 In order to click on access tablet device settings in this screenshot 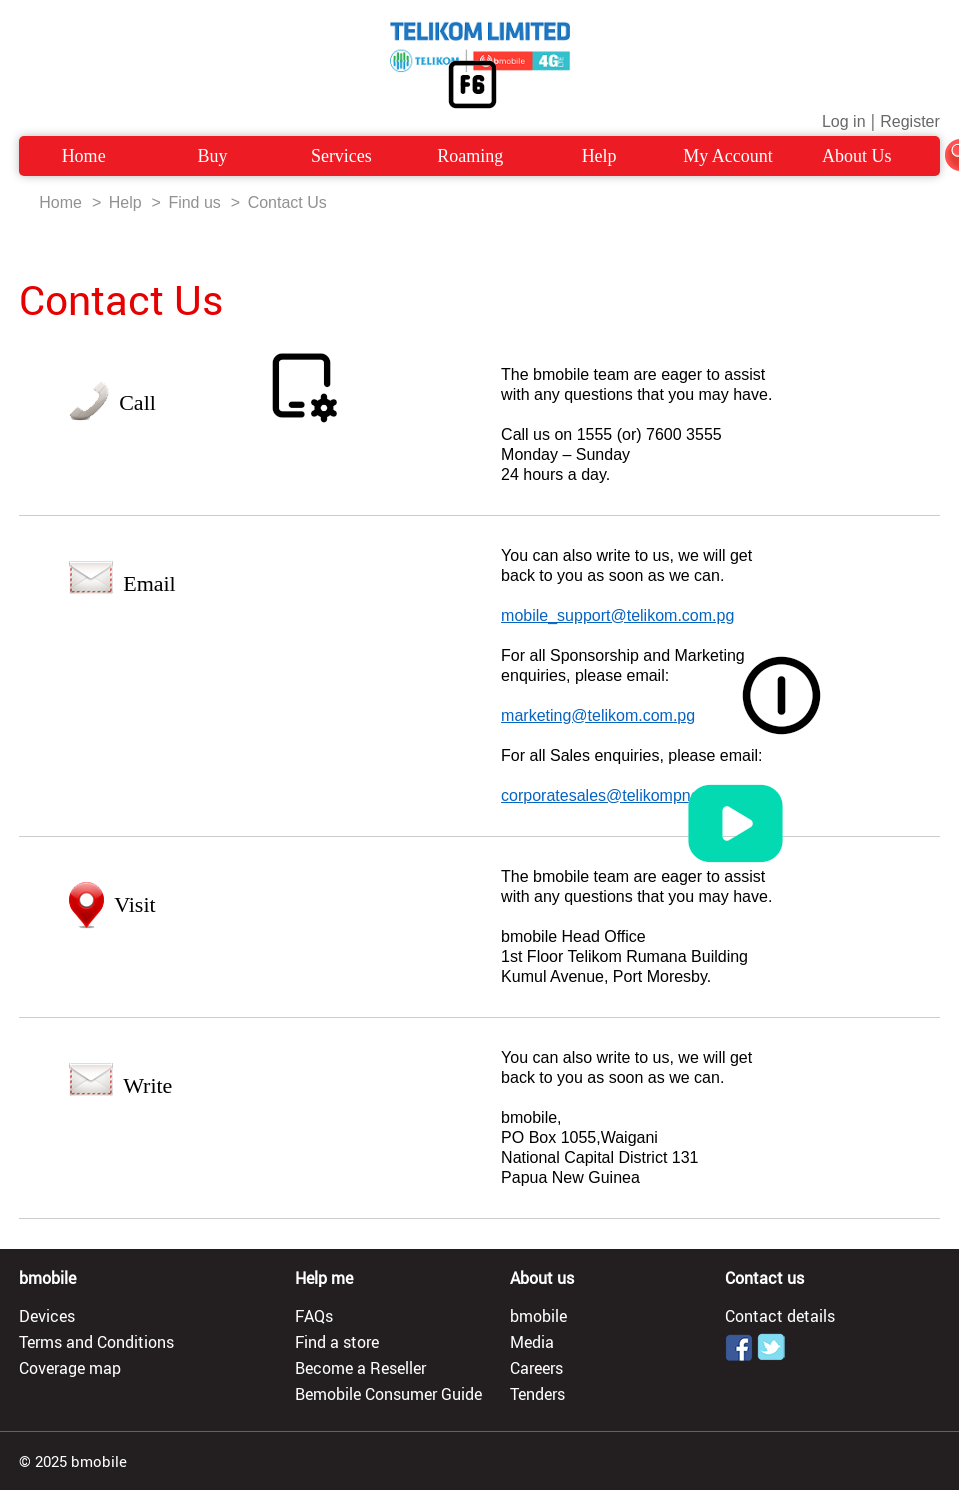, I will do `click(301, 385)`.